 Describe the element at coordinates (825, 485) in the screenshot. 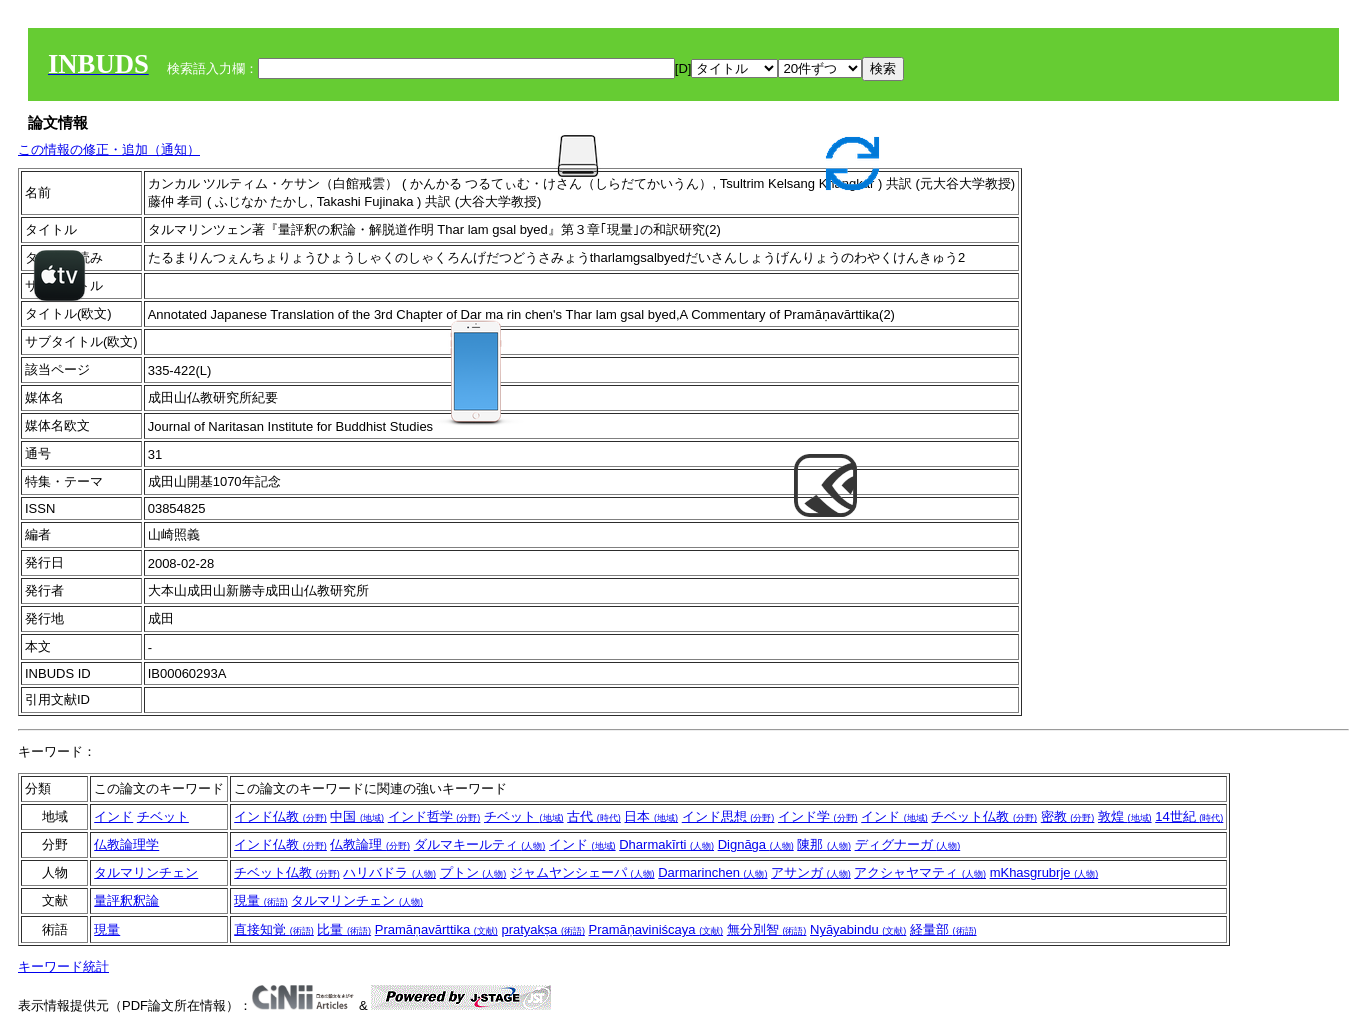

I see `open gwe (gpu widget extension) settings` at that location.